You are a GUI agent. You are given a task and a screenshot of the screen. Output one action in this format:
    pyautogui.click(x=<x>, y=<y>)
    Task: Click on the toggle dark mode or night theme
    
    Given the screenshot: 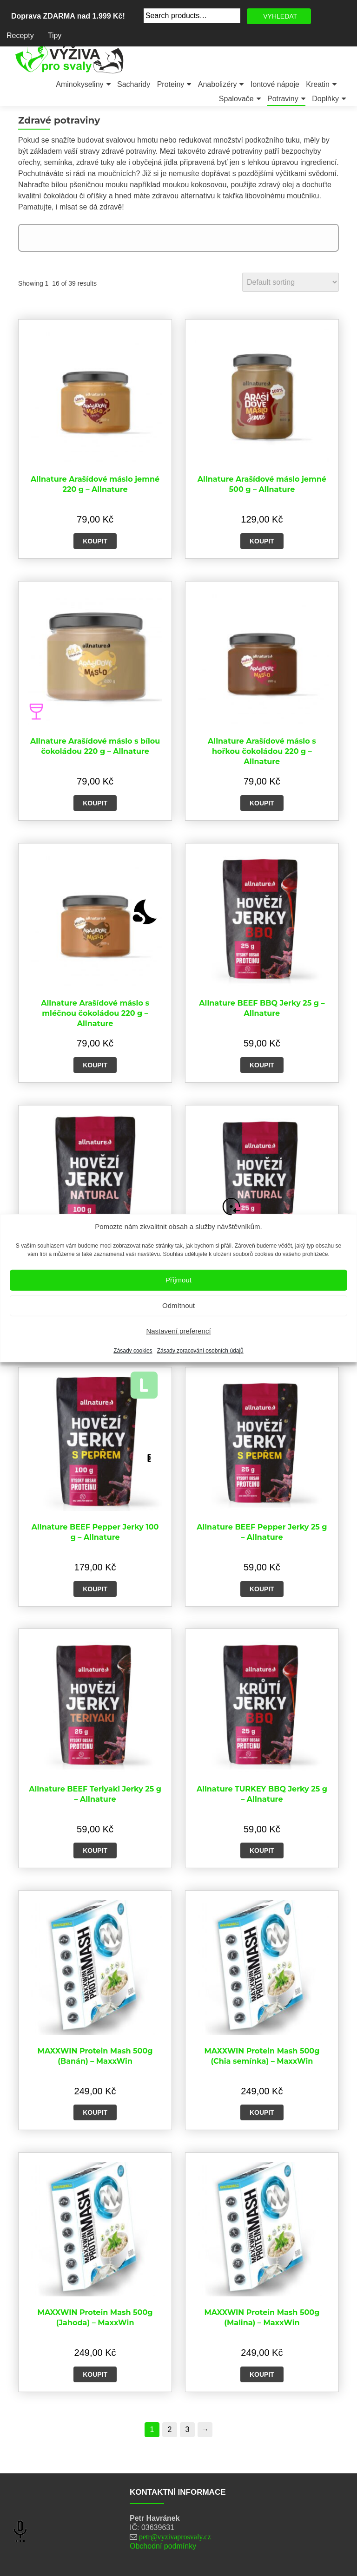 What is the action you would take?
    pyautogui.click(x=146, y=912)
    